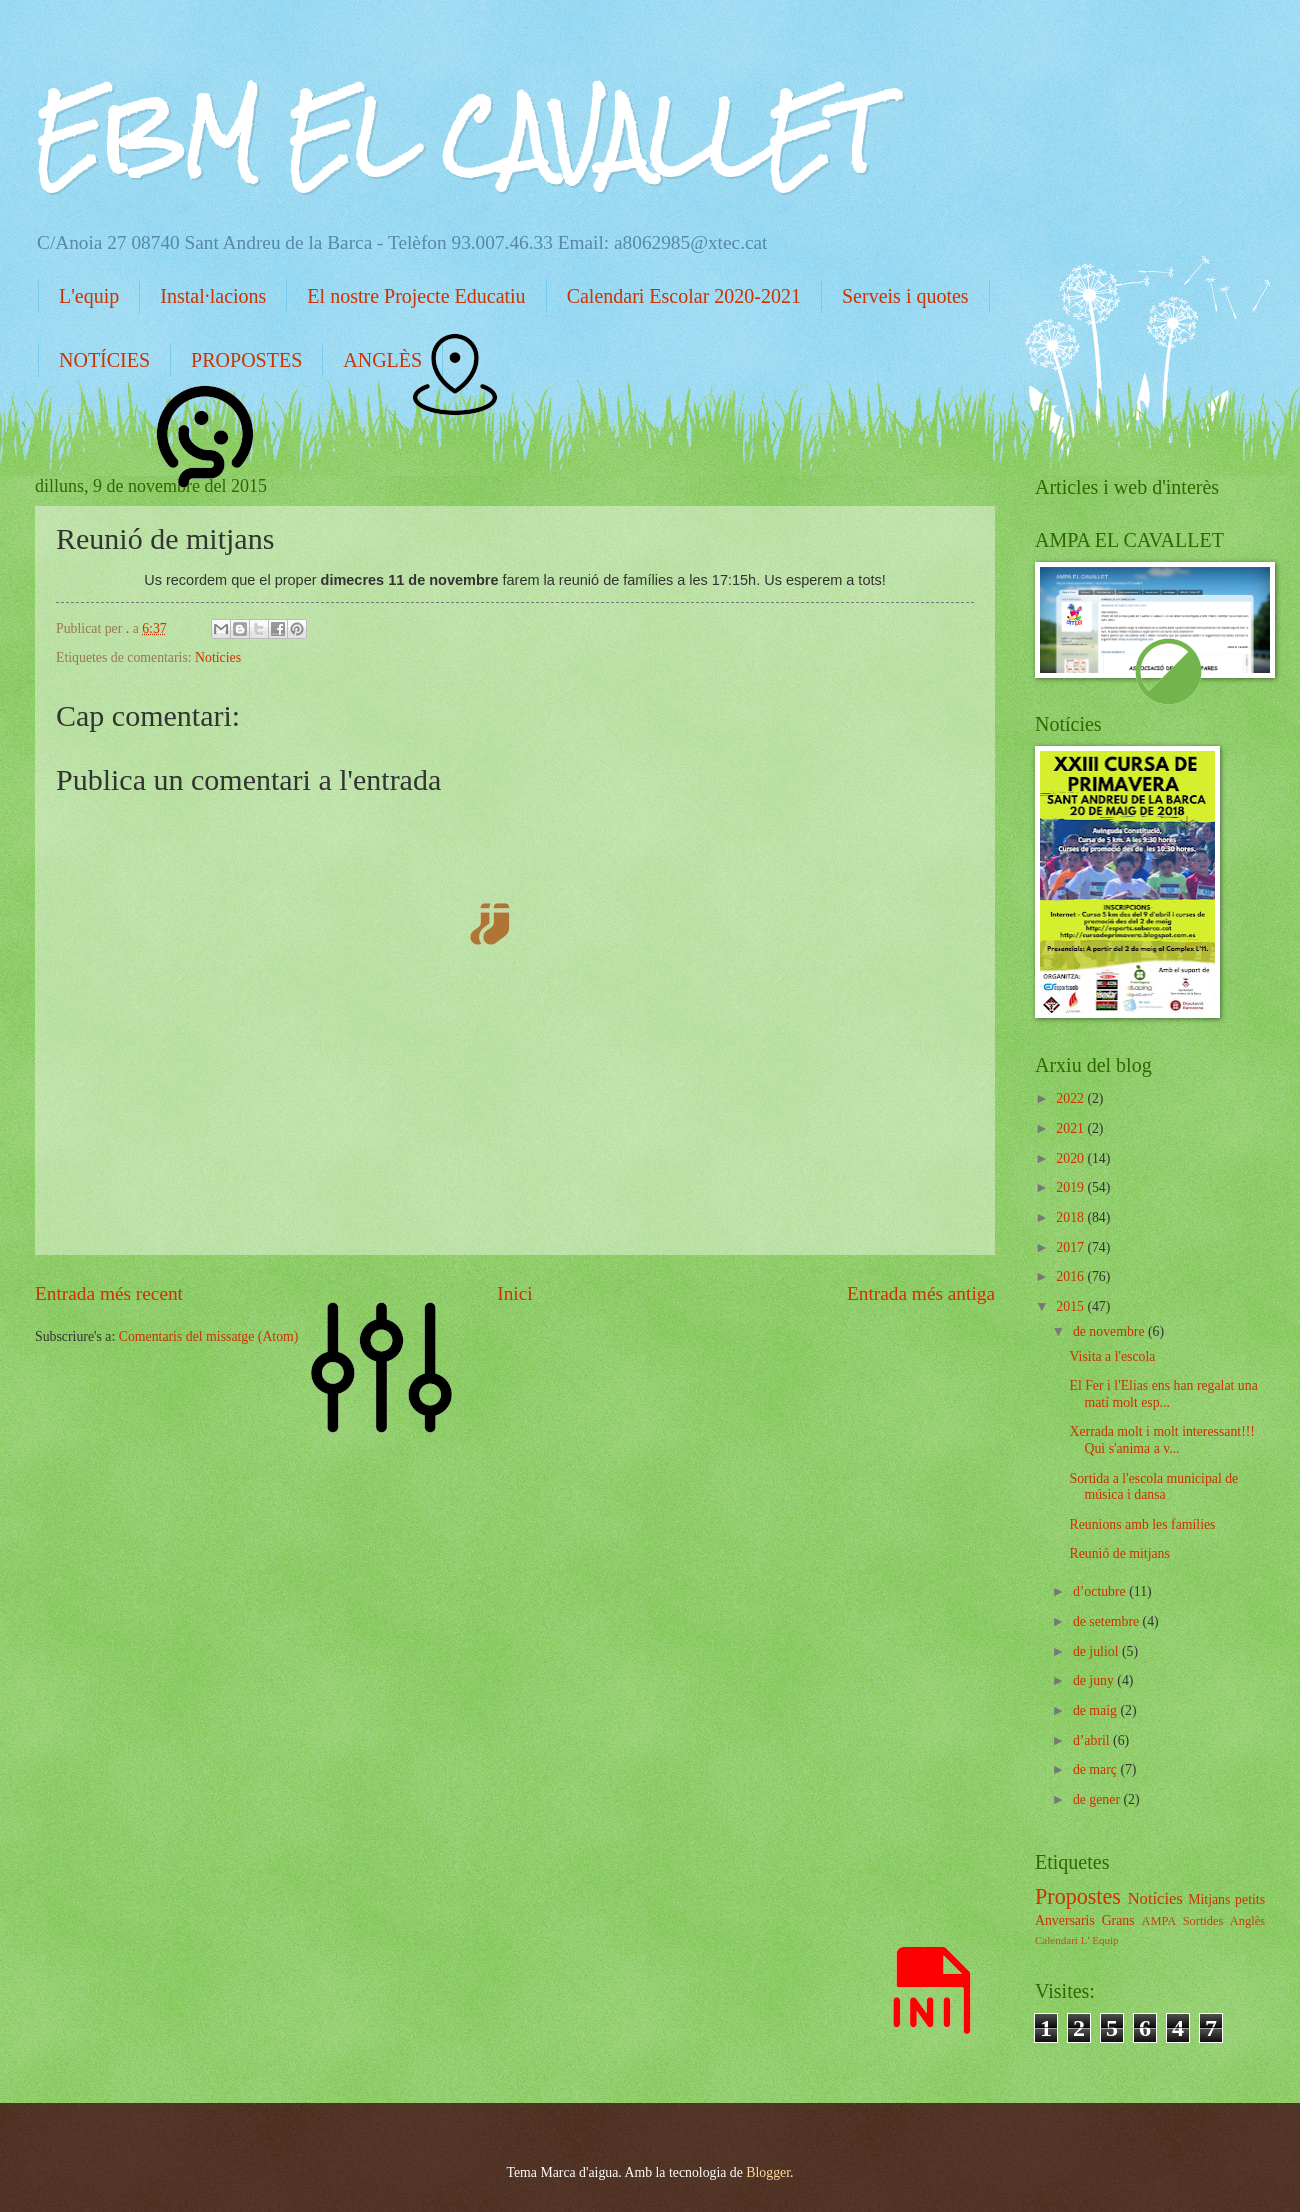 The height and width of the screenshot is (2212, 1300). Describe the element at coordinates (455, 376) in the screenshot. I see `view location area or region on map` at that location.